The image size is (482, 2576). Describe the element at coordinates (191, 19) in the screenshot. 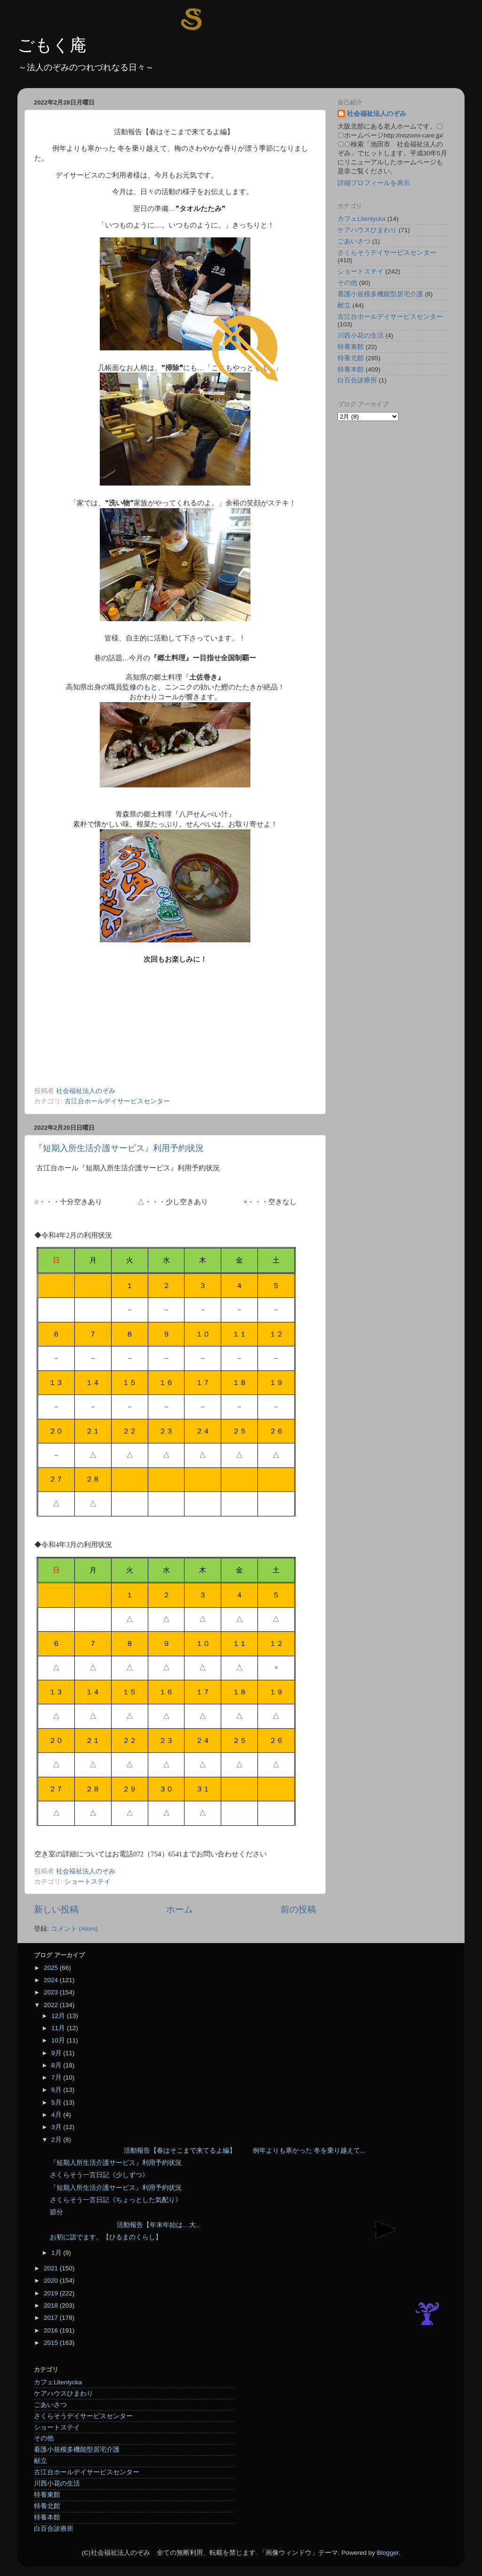

I see `play snake game` at that location.